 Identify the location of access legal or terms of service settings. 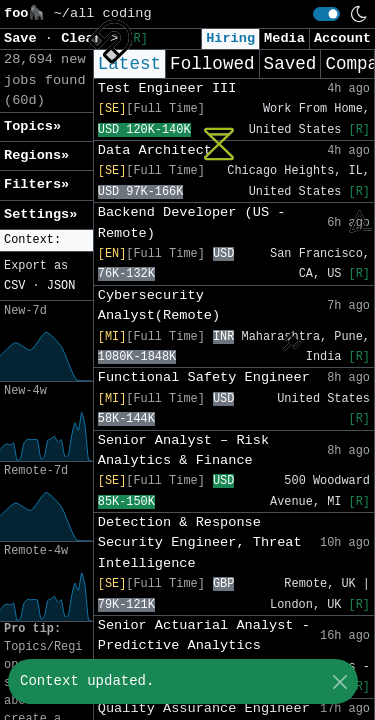
(291, 342).